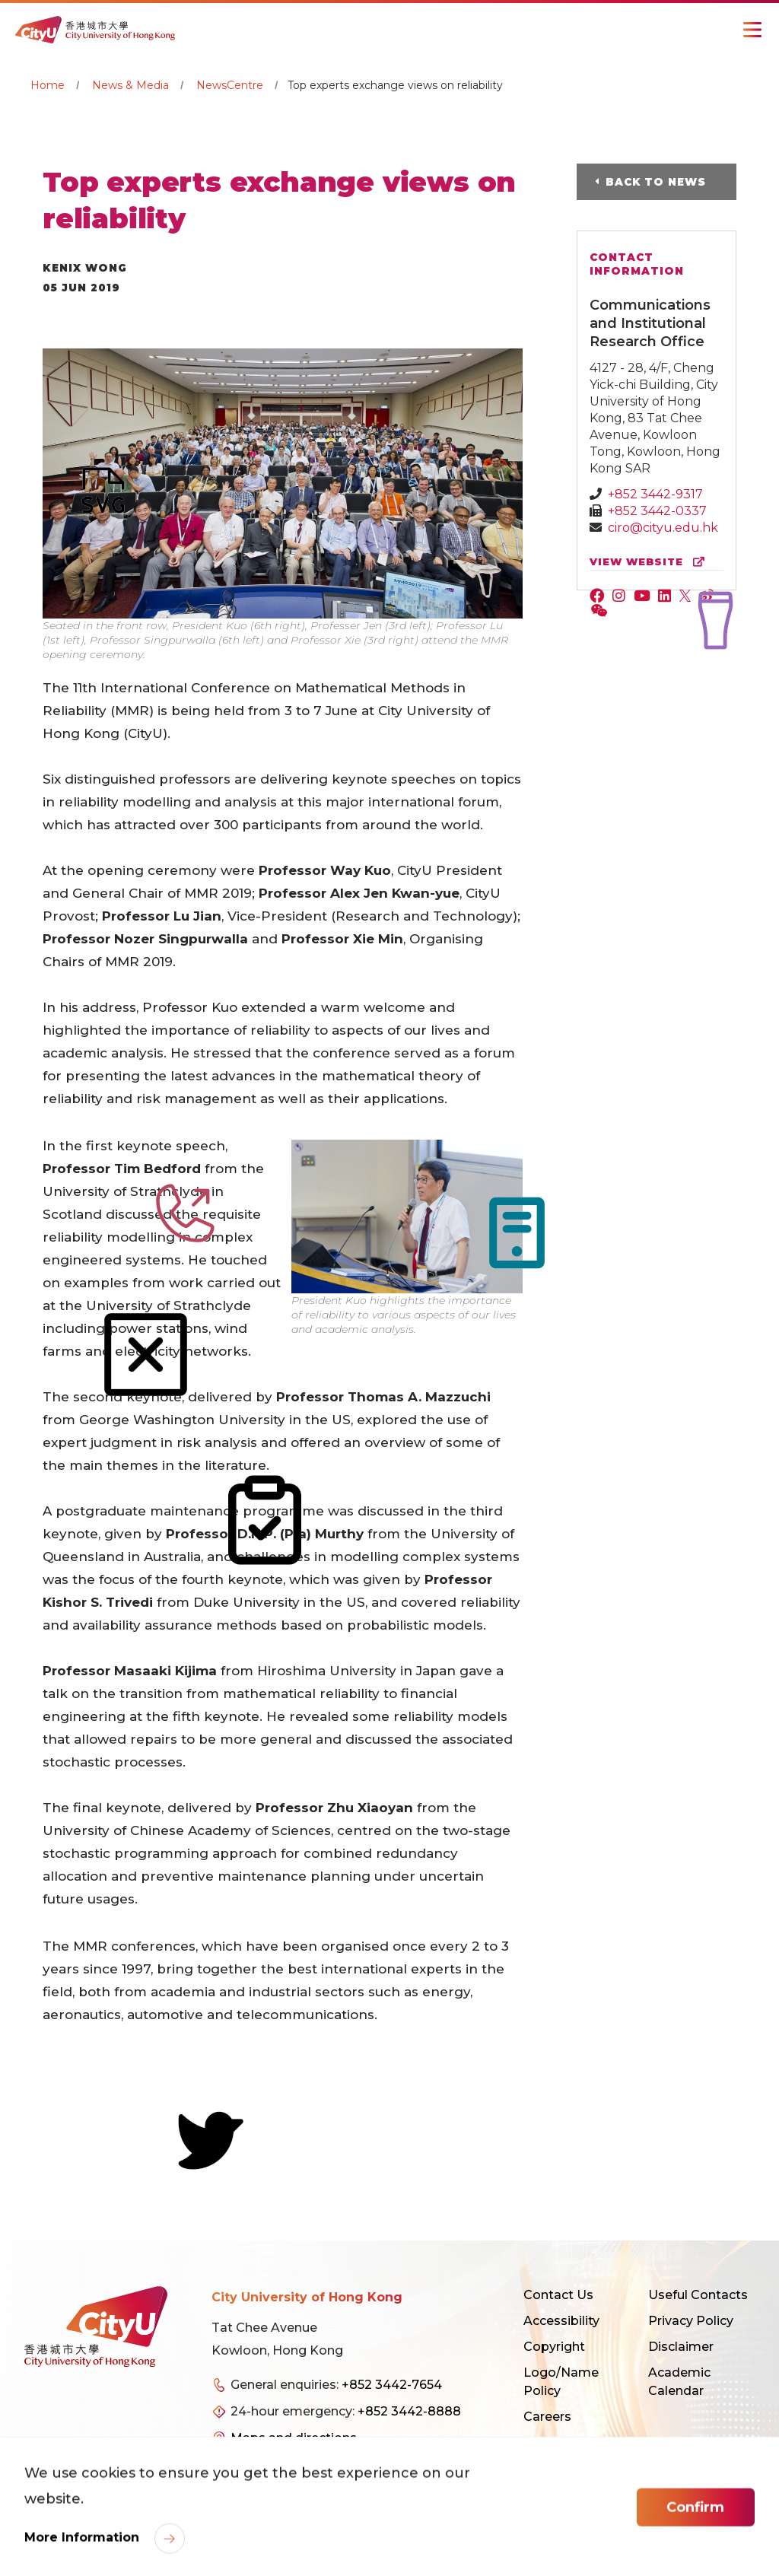 This screenshot has height=2576, width=779. I want to click on close or dismiss a dialog box, so click(145, 1354).